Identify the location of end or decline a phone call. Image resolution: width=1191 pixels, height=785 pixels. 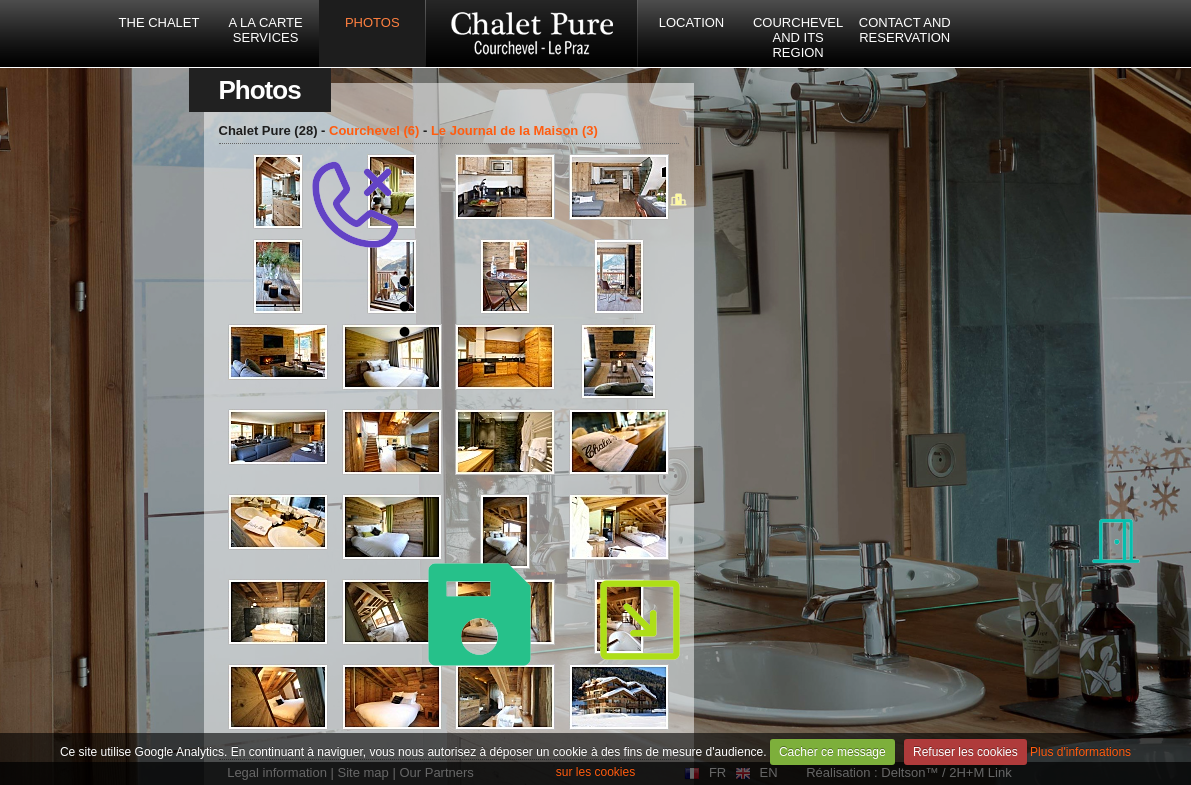
(357, 203).